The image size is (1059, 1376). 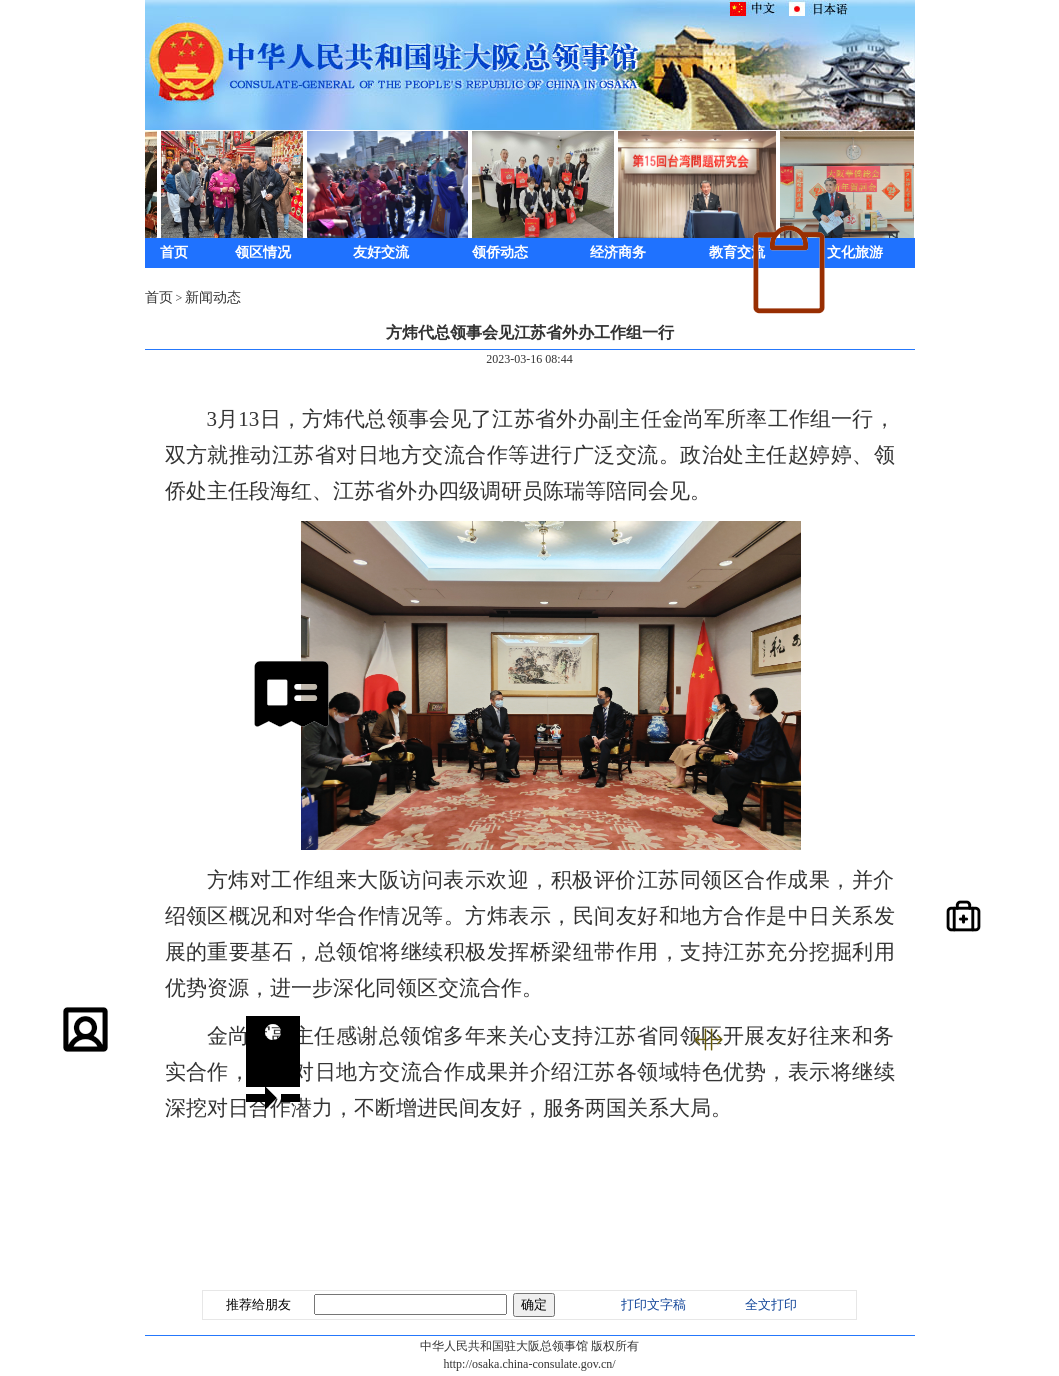 What do you see at coordinates (708, 1039) in the screenshot?
I see `split view horizontally` at bounding box center [708, 1039].